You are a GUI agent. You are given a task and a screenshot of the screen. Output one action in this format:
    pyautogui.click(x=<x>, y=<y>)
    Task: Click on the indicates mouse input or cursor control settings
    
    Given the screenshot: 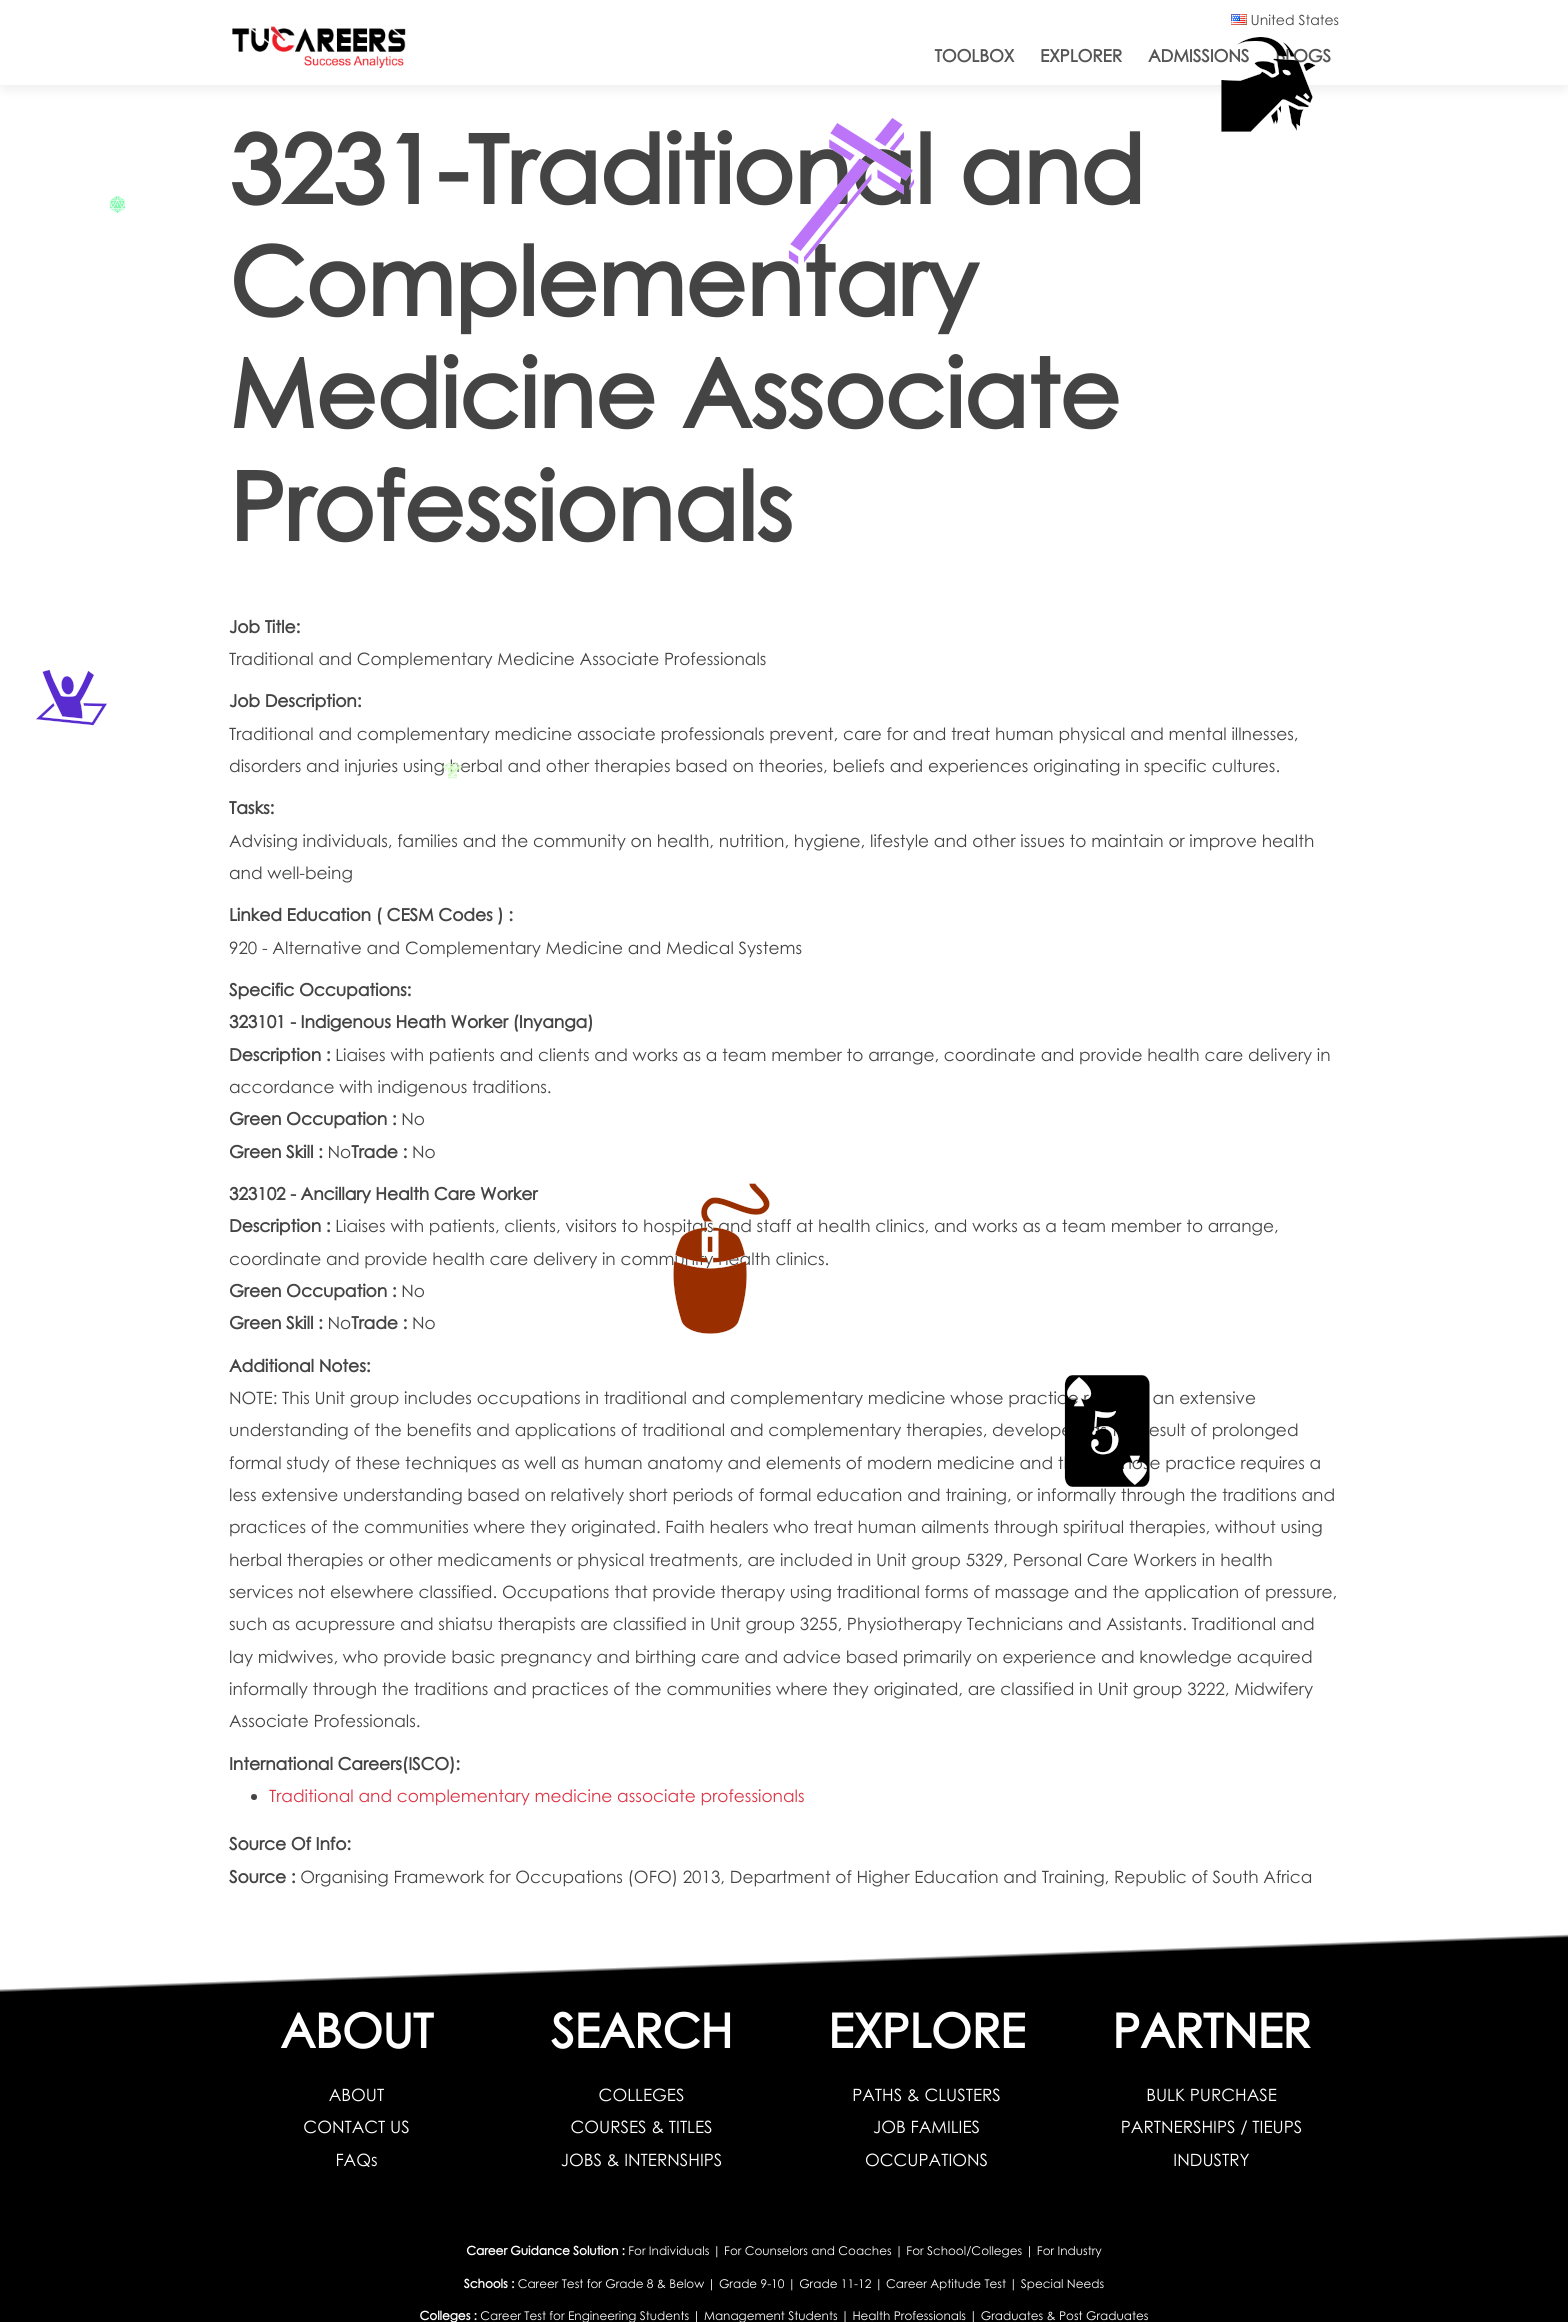 What is the action you would take?
    pyautogui.click(x=718, y=1261)
    